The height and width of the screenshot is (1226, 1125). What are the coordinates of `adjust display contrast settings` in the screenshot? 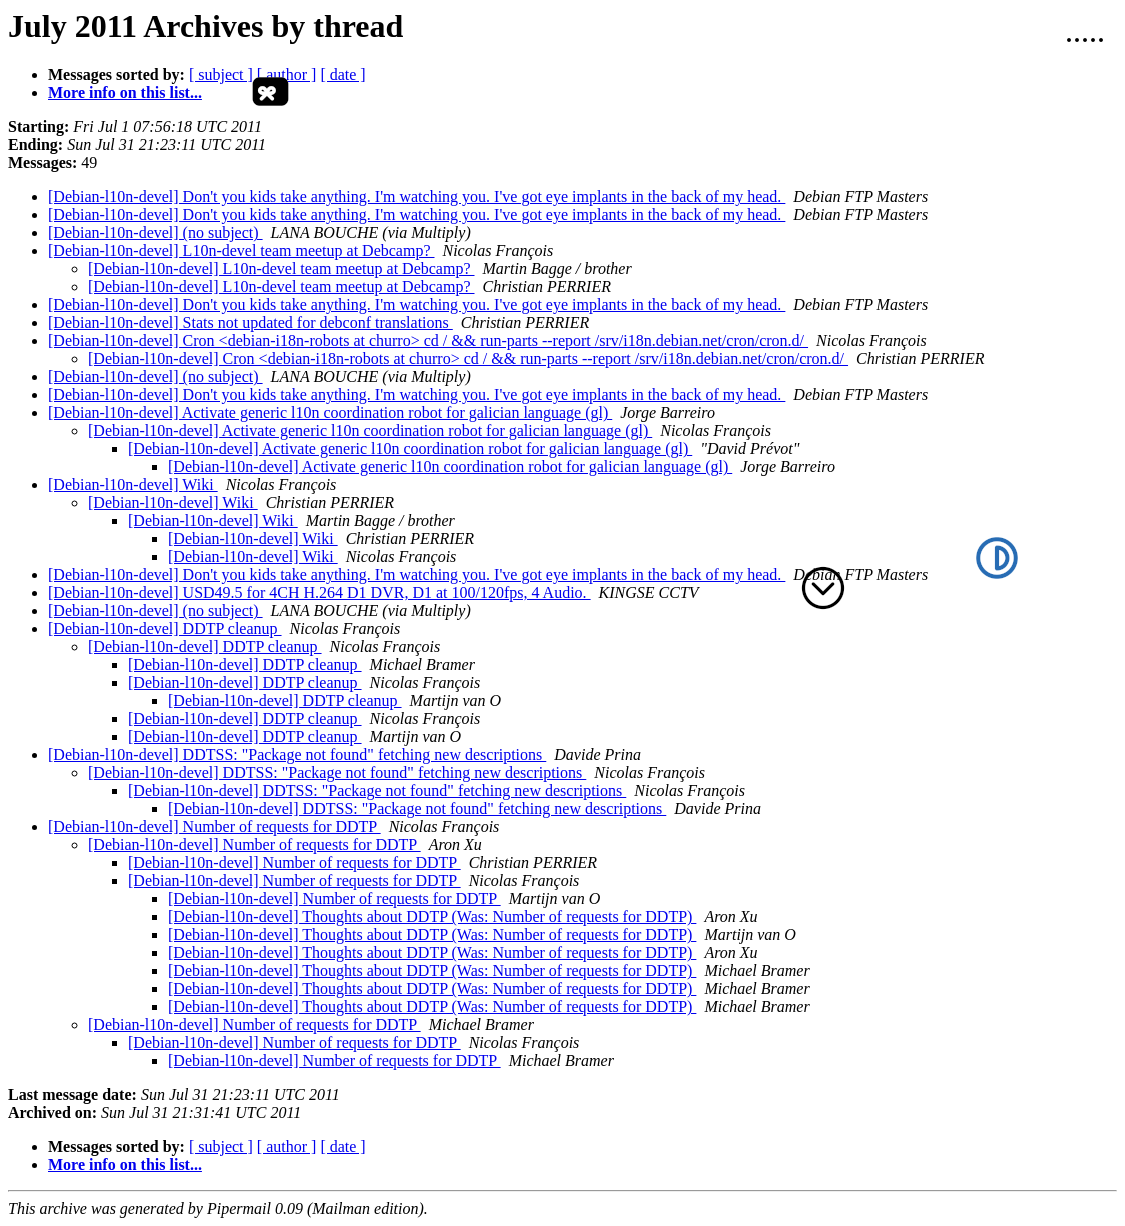 It's located at (997, 558).